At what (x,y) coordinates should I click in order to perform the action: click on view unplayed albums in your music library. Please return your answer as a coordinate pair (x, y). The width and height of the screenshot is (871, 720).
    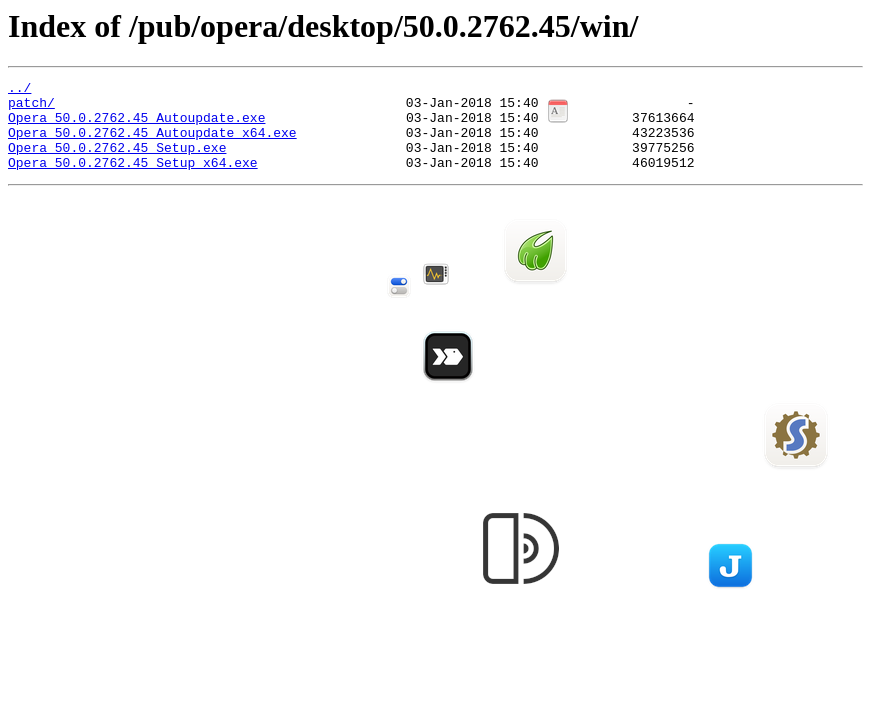
    Looking at the image, I should click on (518, 548).